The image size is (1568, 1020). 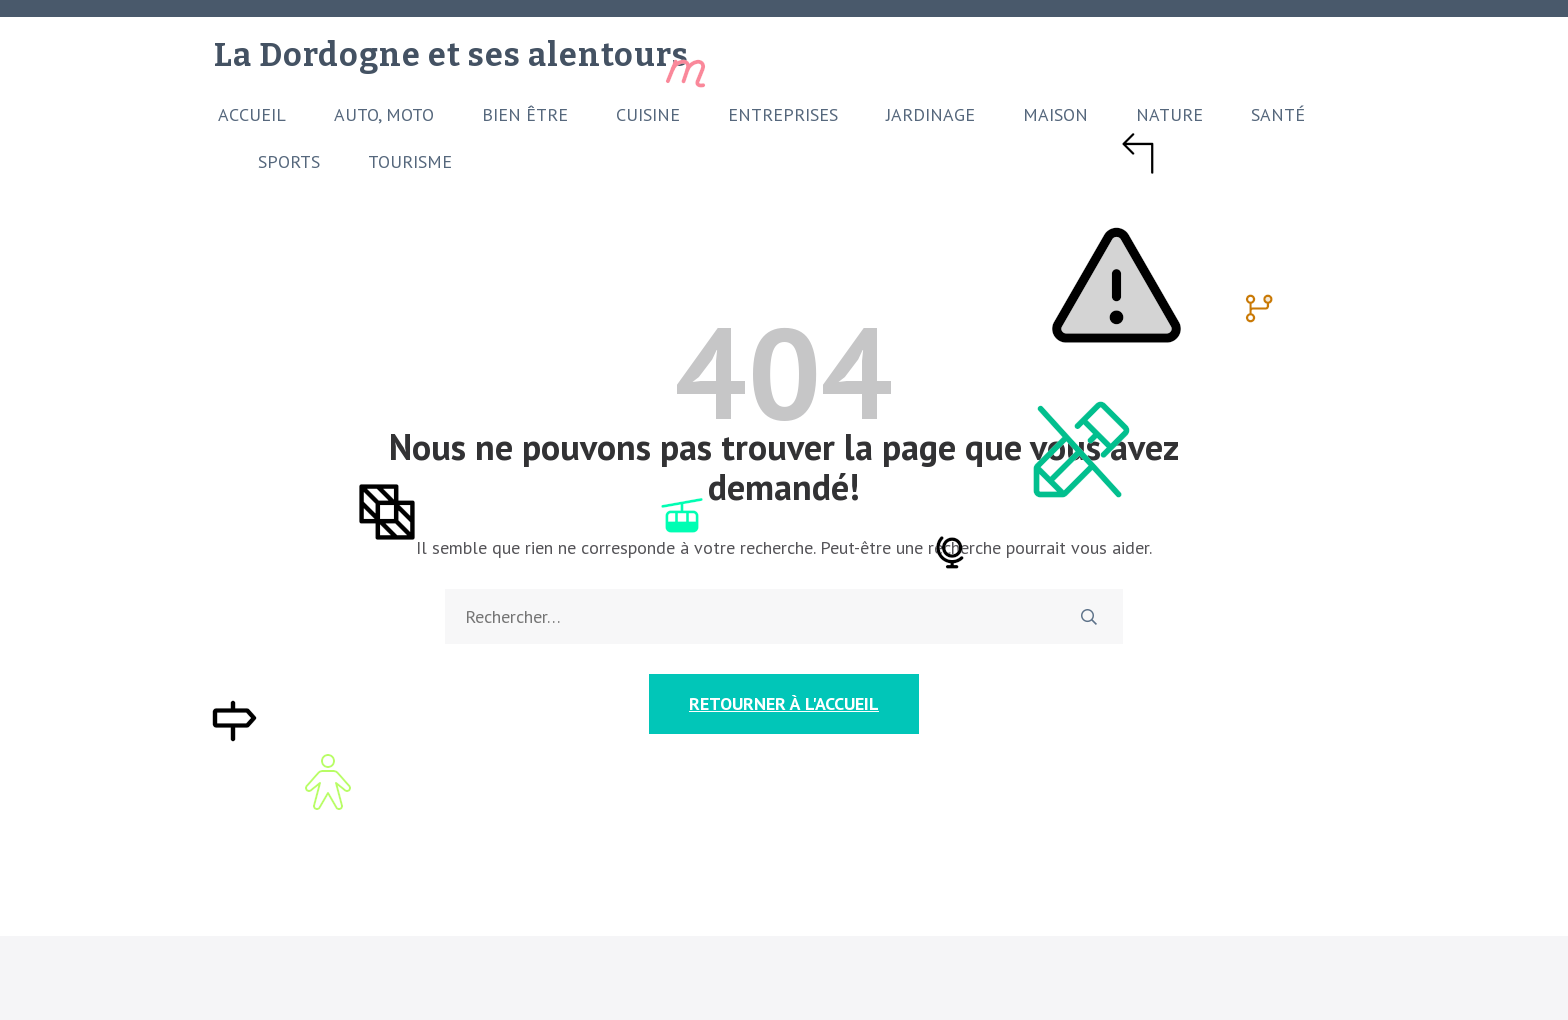 What do you see at coordinates (1257, 308) in the screenshot?
I see `create a new branch in version control` at bounding box center [1257, 308].